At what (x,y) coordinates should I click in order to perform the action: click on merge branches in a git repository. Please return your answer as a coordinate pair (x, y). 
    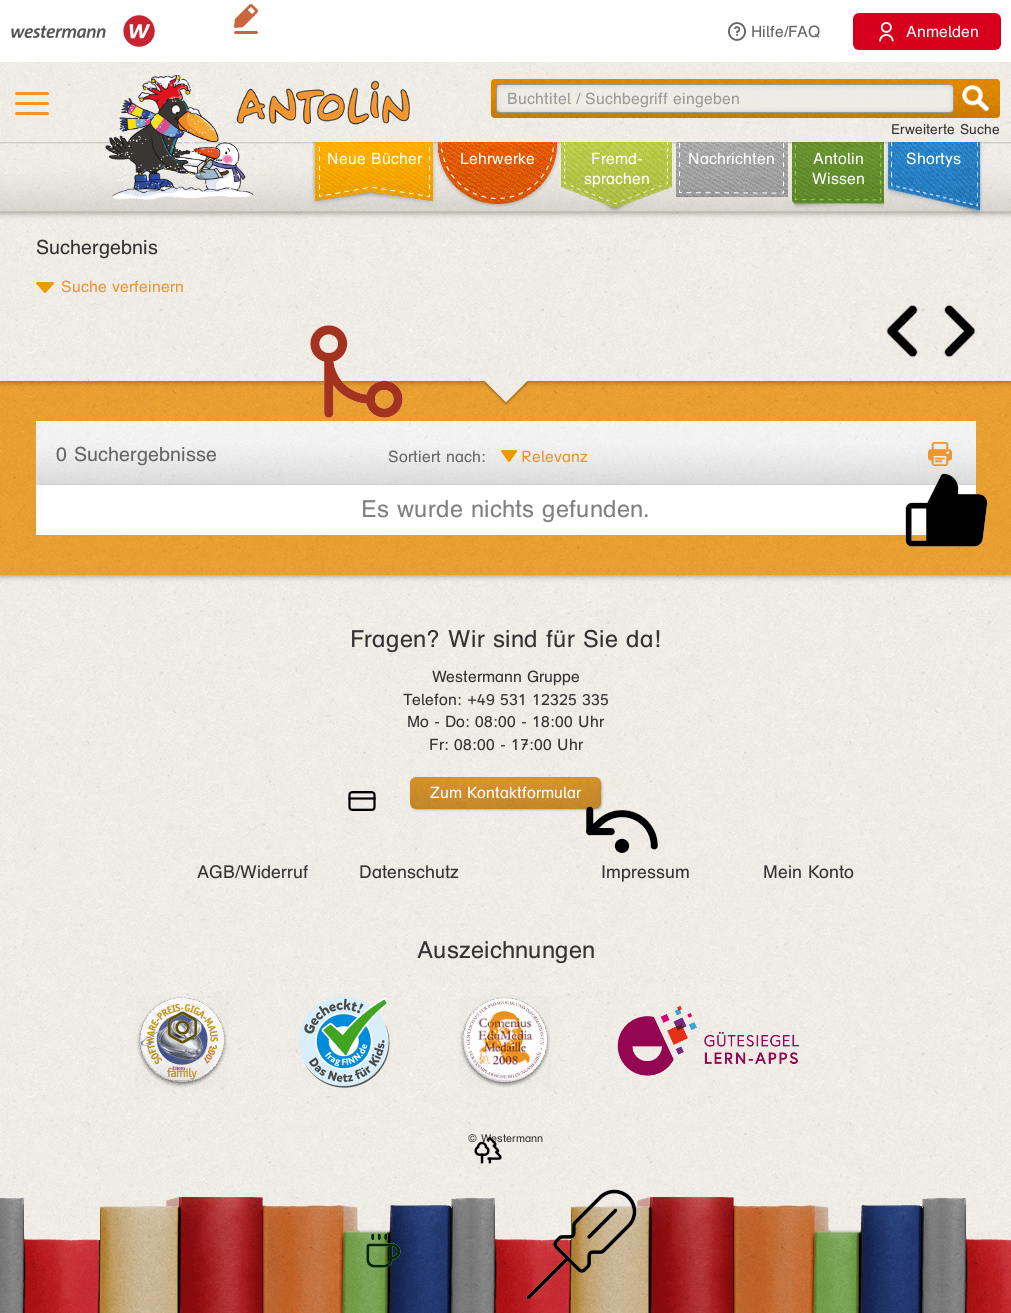
    Looking at the image, I should click on (356, 371).